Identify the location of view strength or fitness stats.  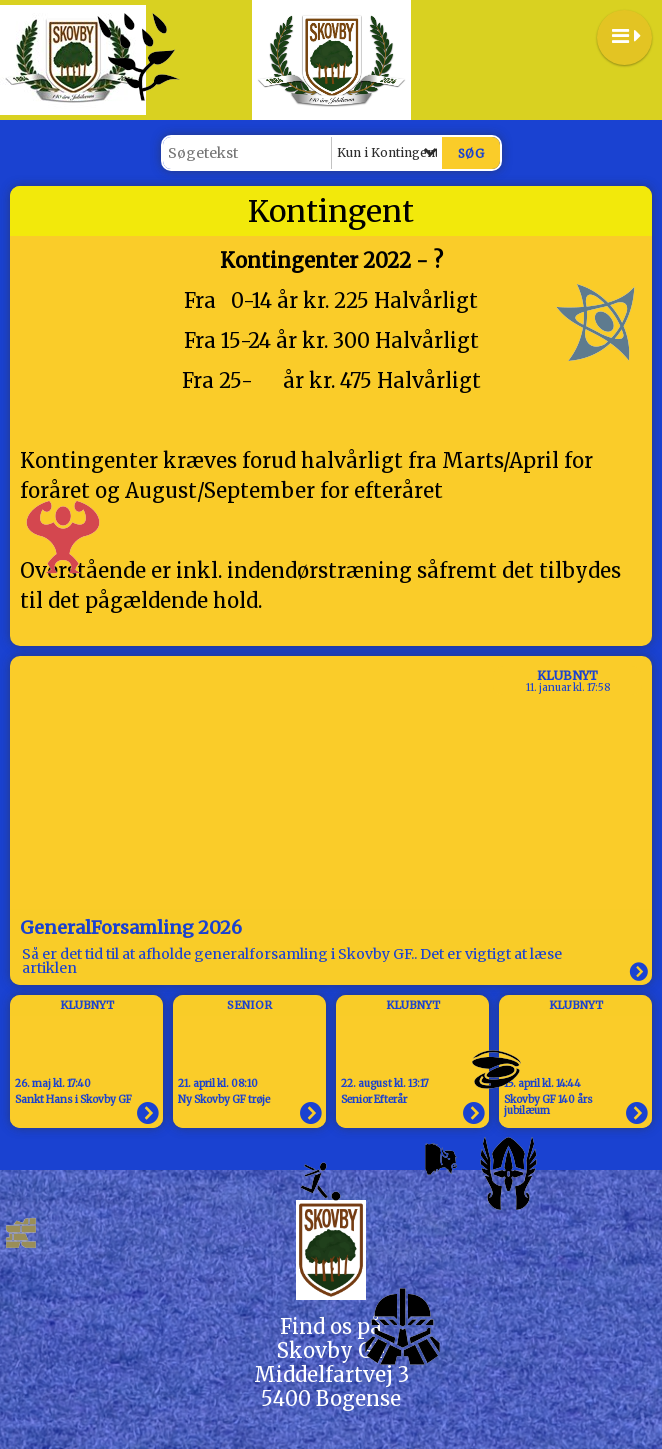
(63, 537).